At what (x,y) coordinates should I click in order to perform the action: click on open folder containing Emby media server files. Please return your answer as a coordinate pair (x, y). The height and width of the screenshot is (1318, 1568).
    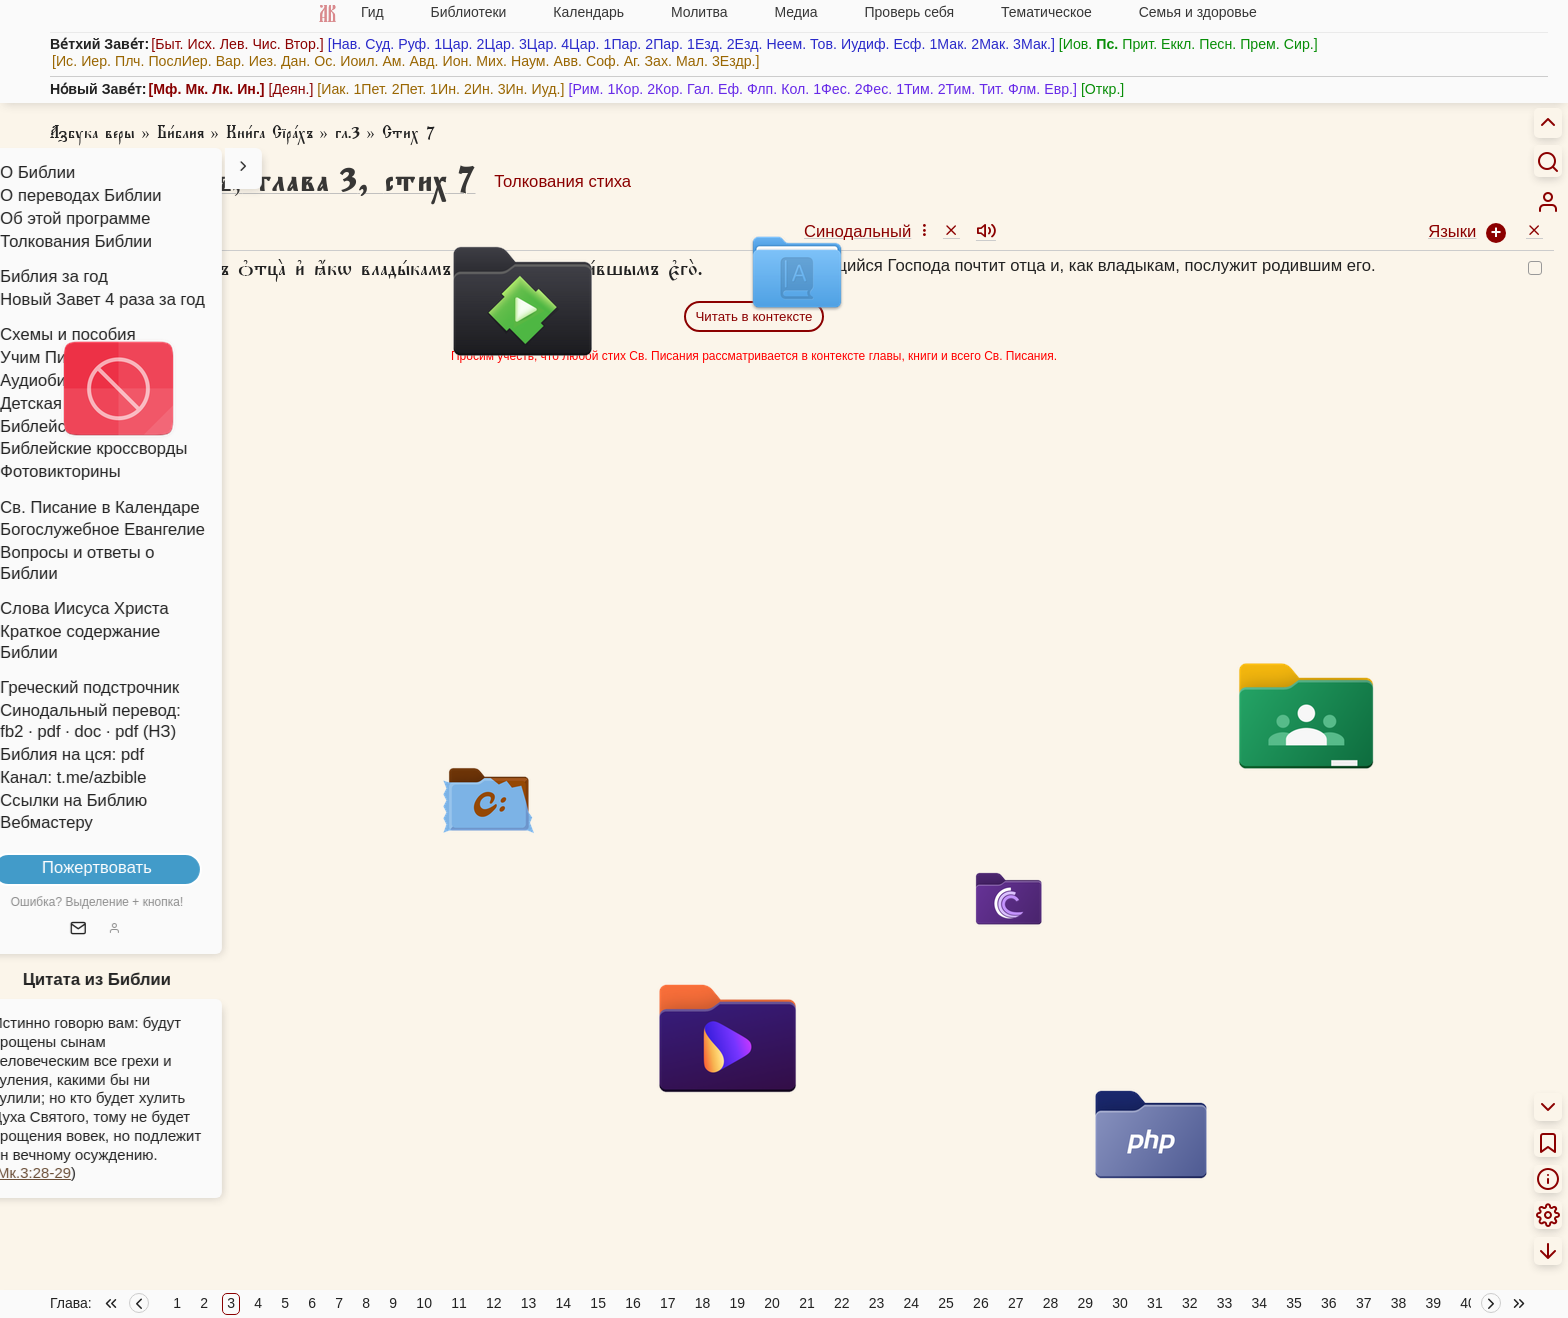
    Looking at the image, I should click on (522, 305).